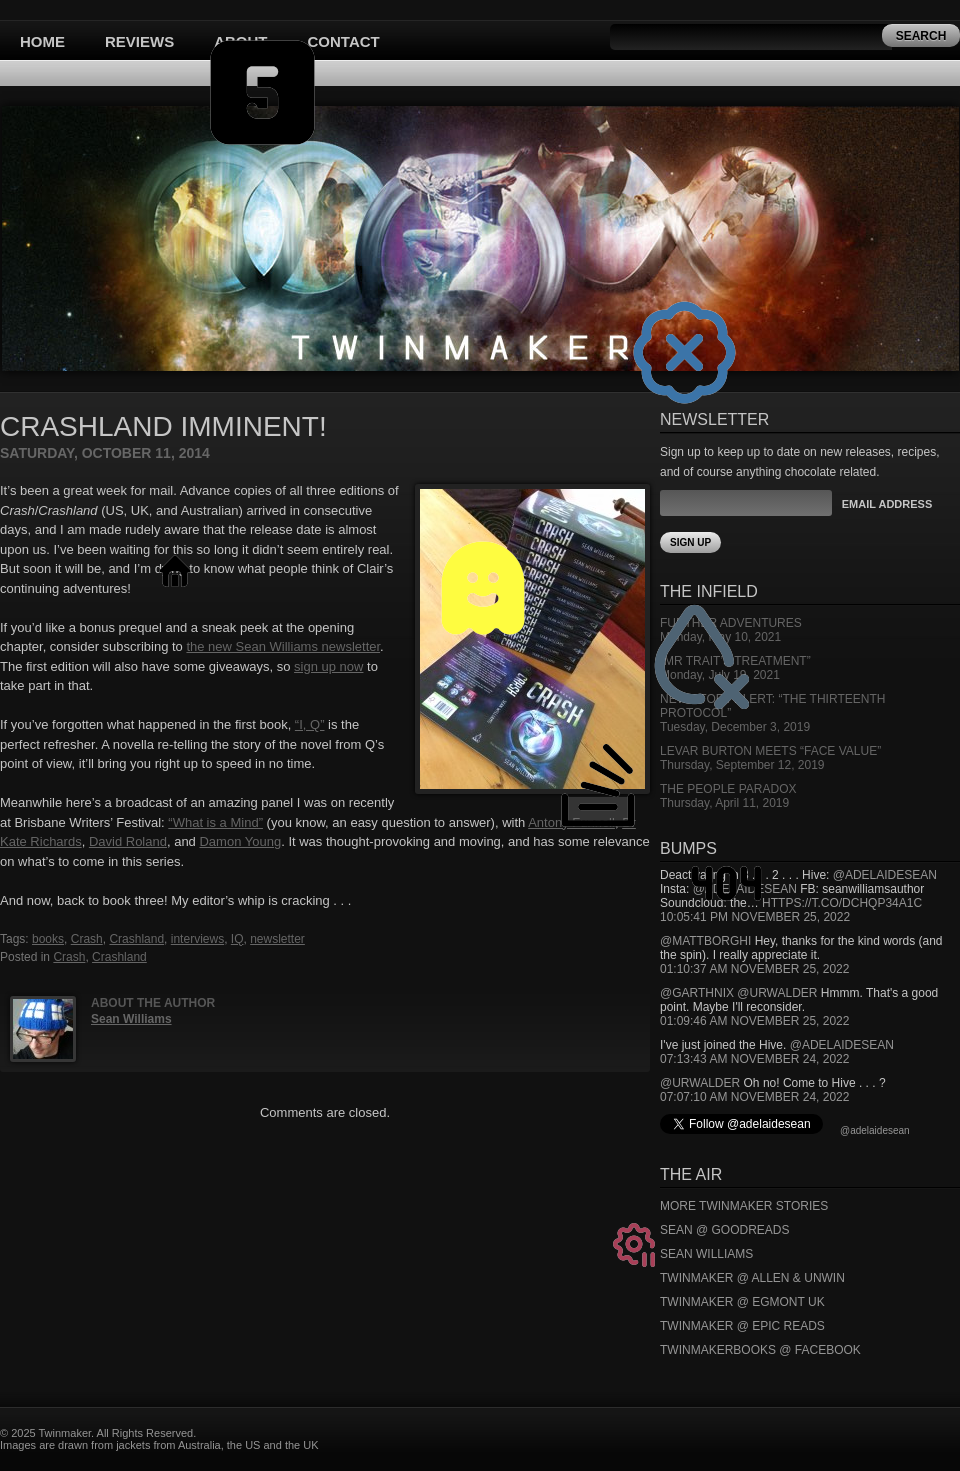 The image size is (960, 1471). I want to click on toggle incognito or ghost mode, so click(483, 588).